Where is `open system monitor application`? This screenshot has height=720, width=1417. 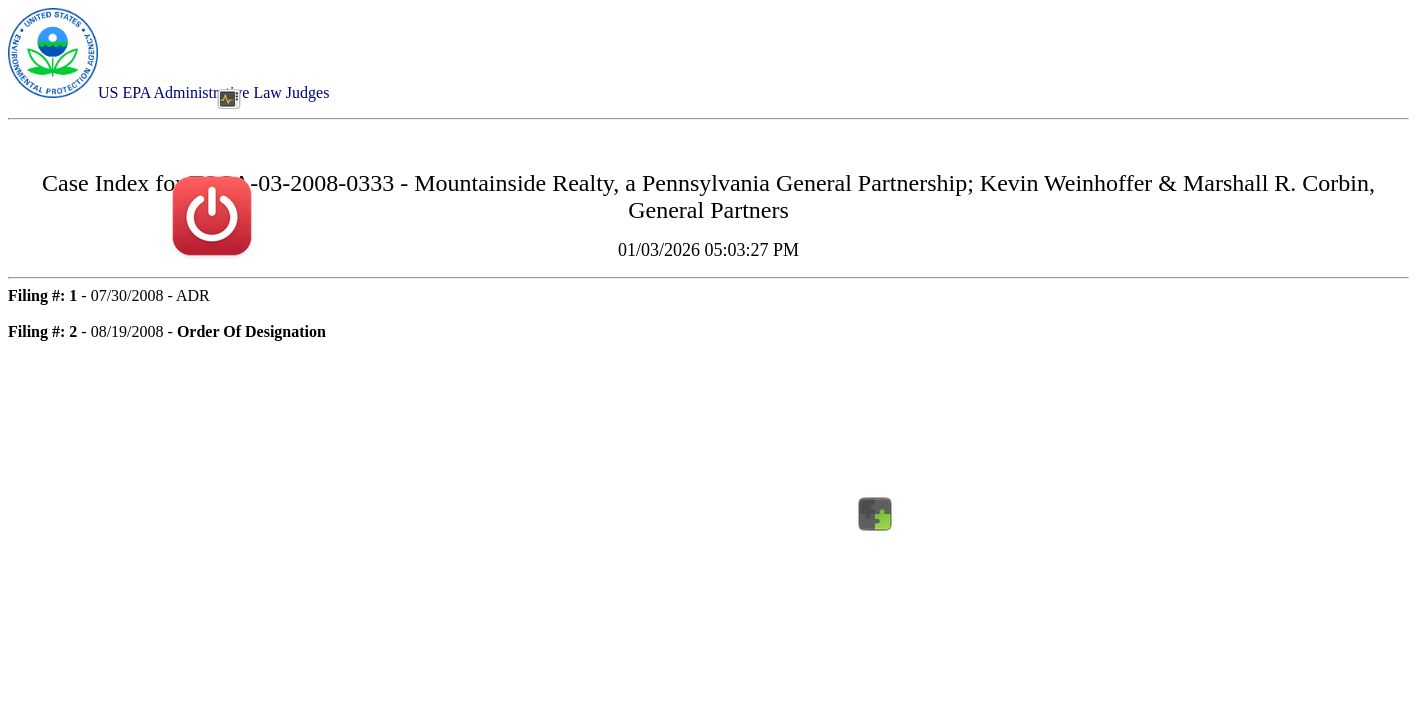
open system monitor application is located at coordinates (229, 99).